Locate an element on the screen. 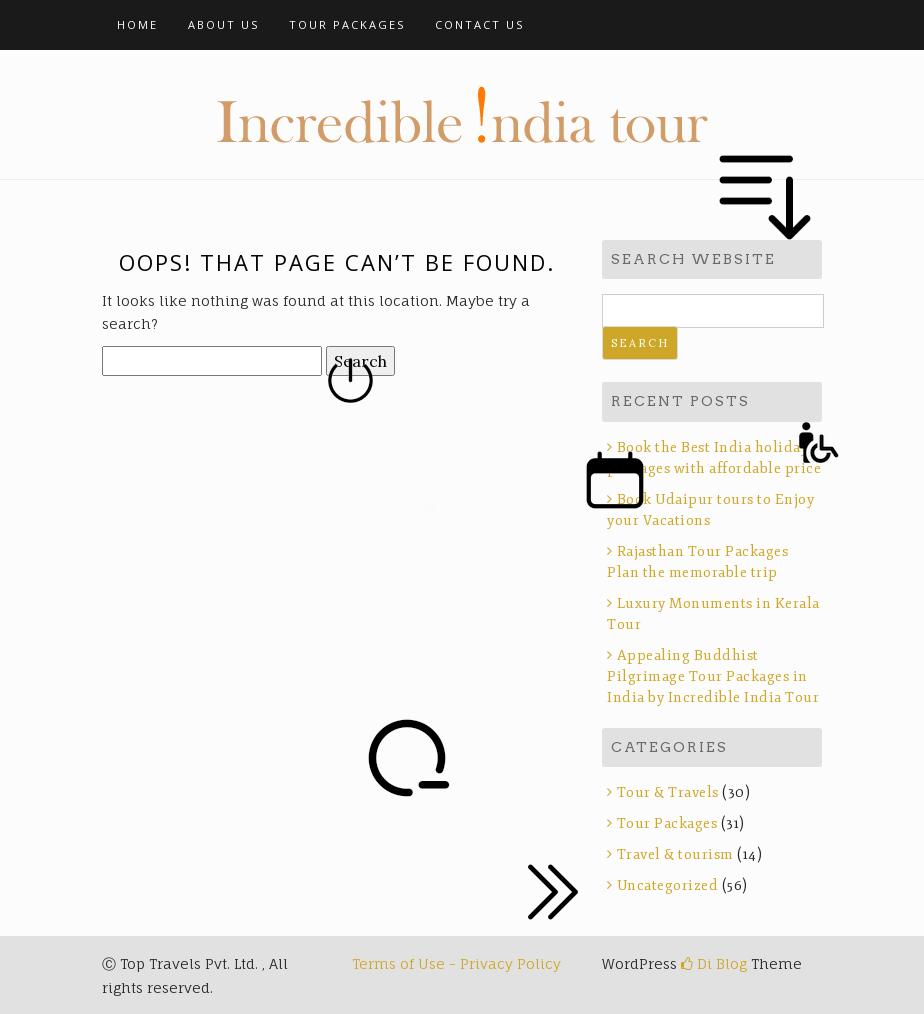 The width and height of the screenshot is (924, 1014). turn device on or off is located at coordinates (350, 380).